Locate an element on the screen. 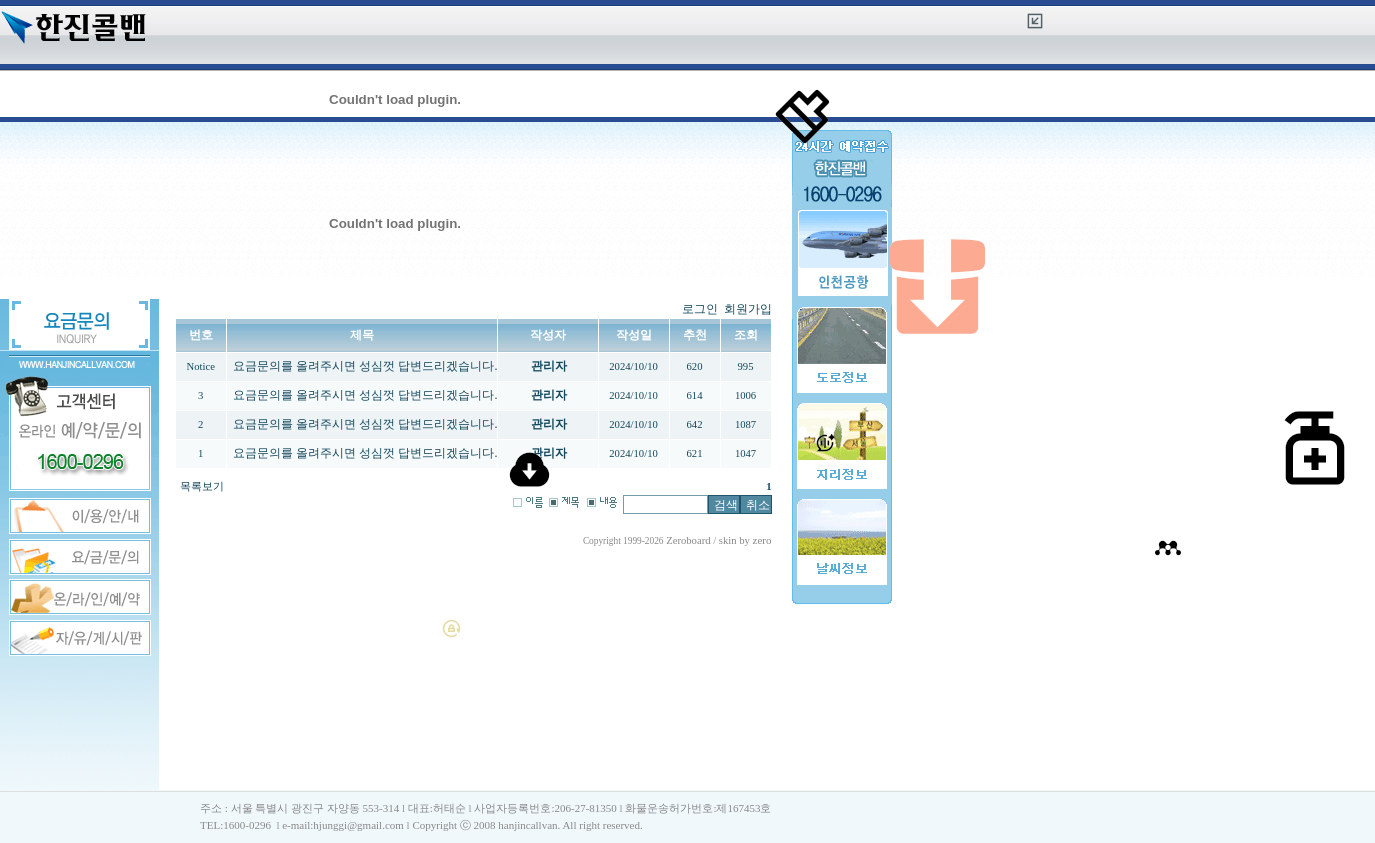 The width and height of the screenshot is (1375, 843). access brush or painting tools is located at coordinates (804, 115).